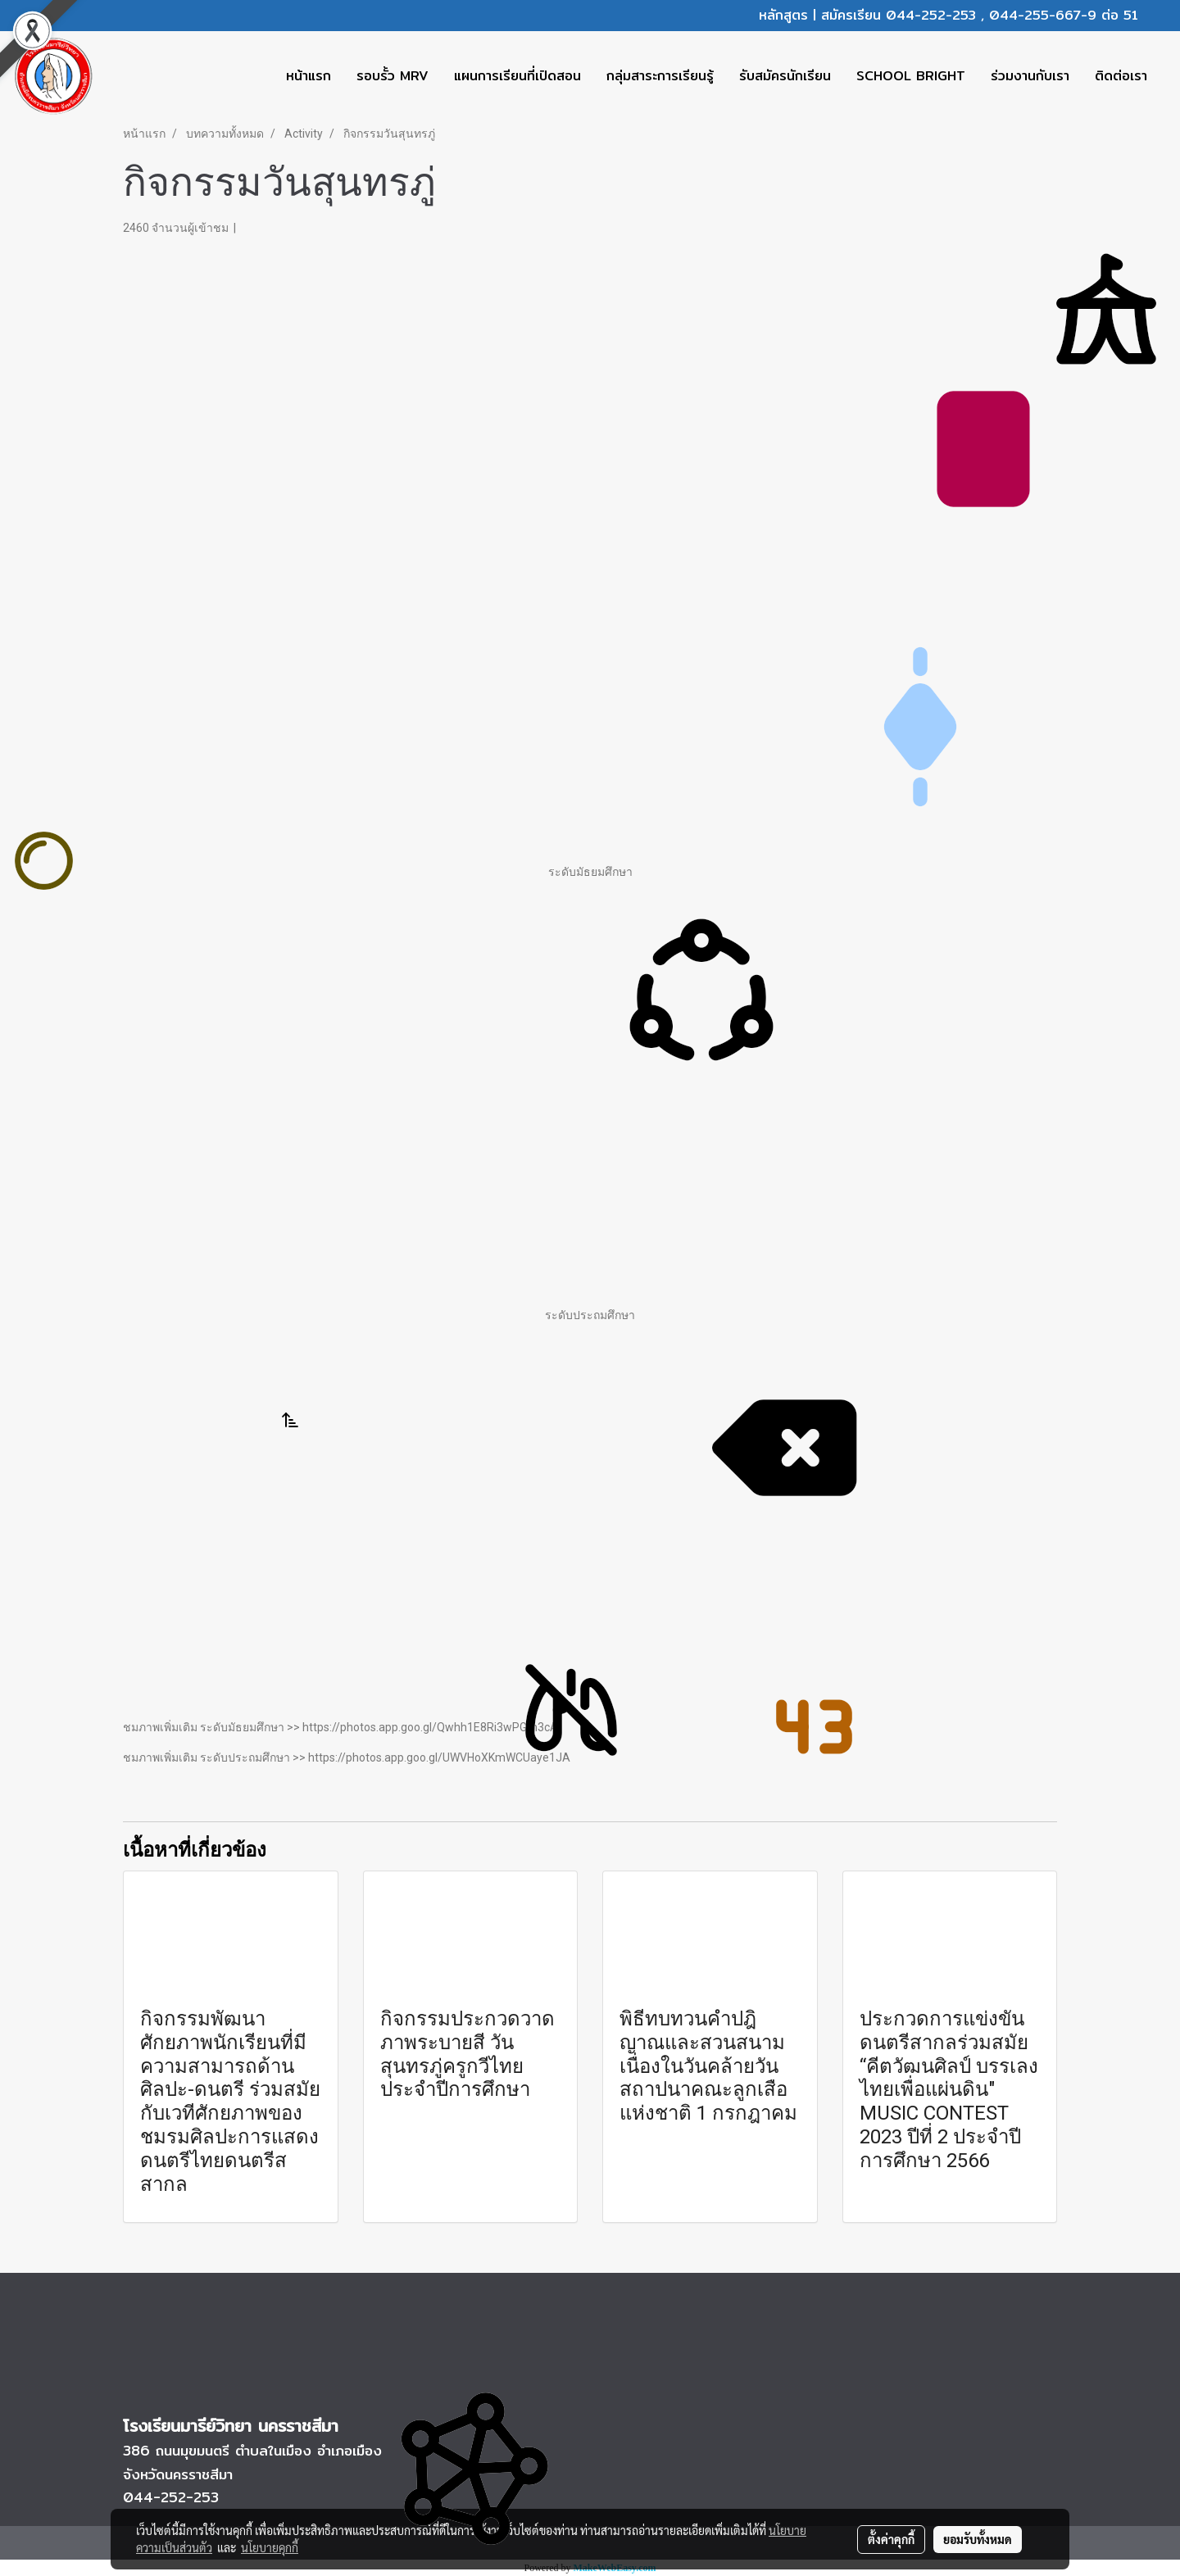 Image resolution: width=1180 pixels, height=2576 pixels. I want to click on indicates item number 43 in a list or sequence, so click(814, 1726).